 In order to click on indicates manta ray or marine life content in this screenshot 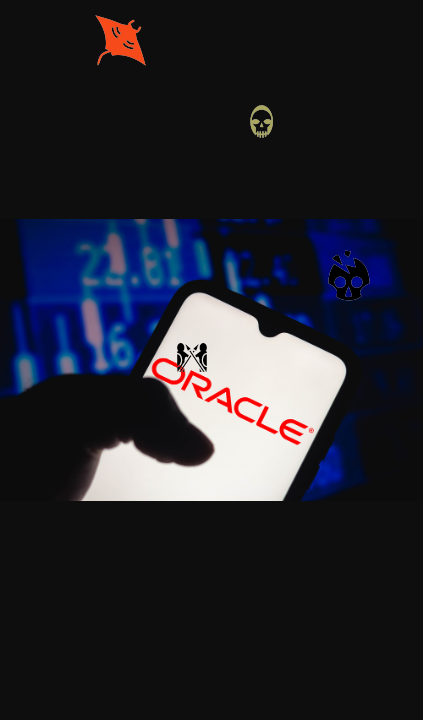, I will do `click(120, 40)`.